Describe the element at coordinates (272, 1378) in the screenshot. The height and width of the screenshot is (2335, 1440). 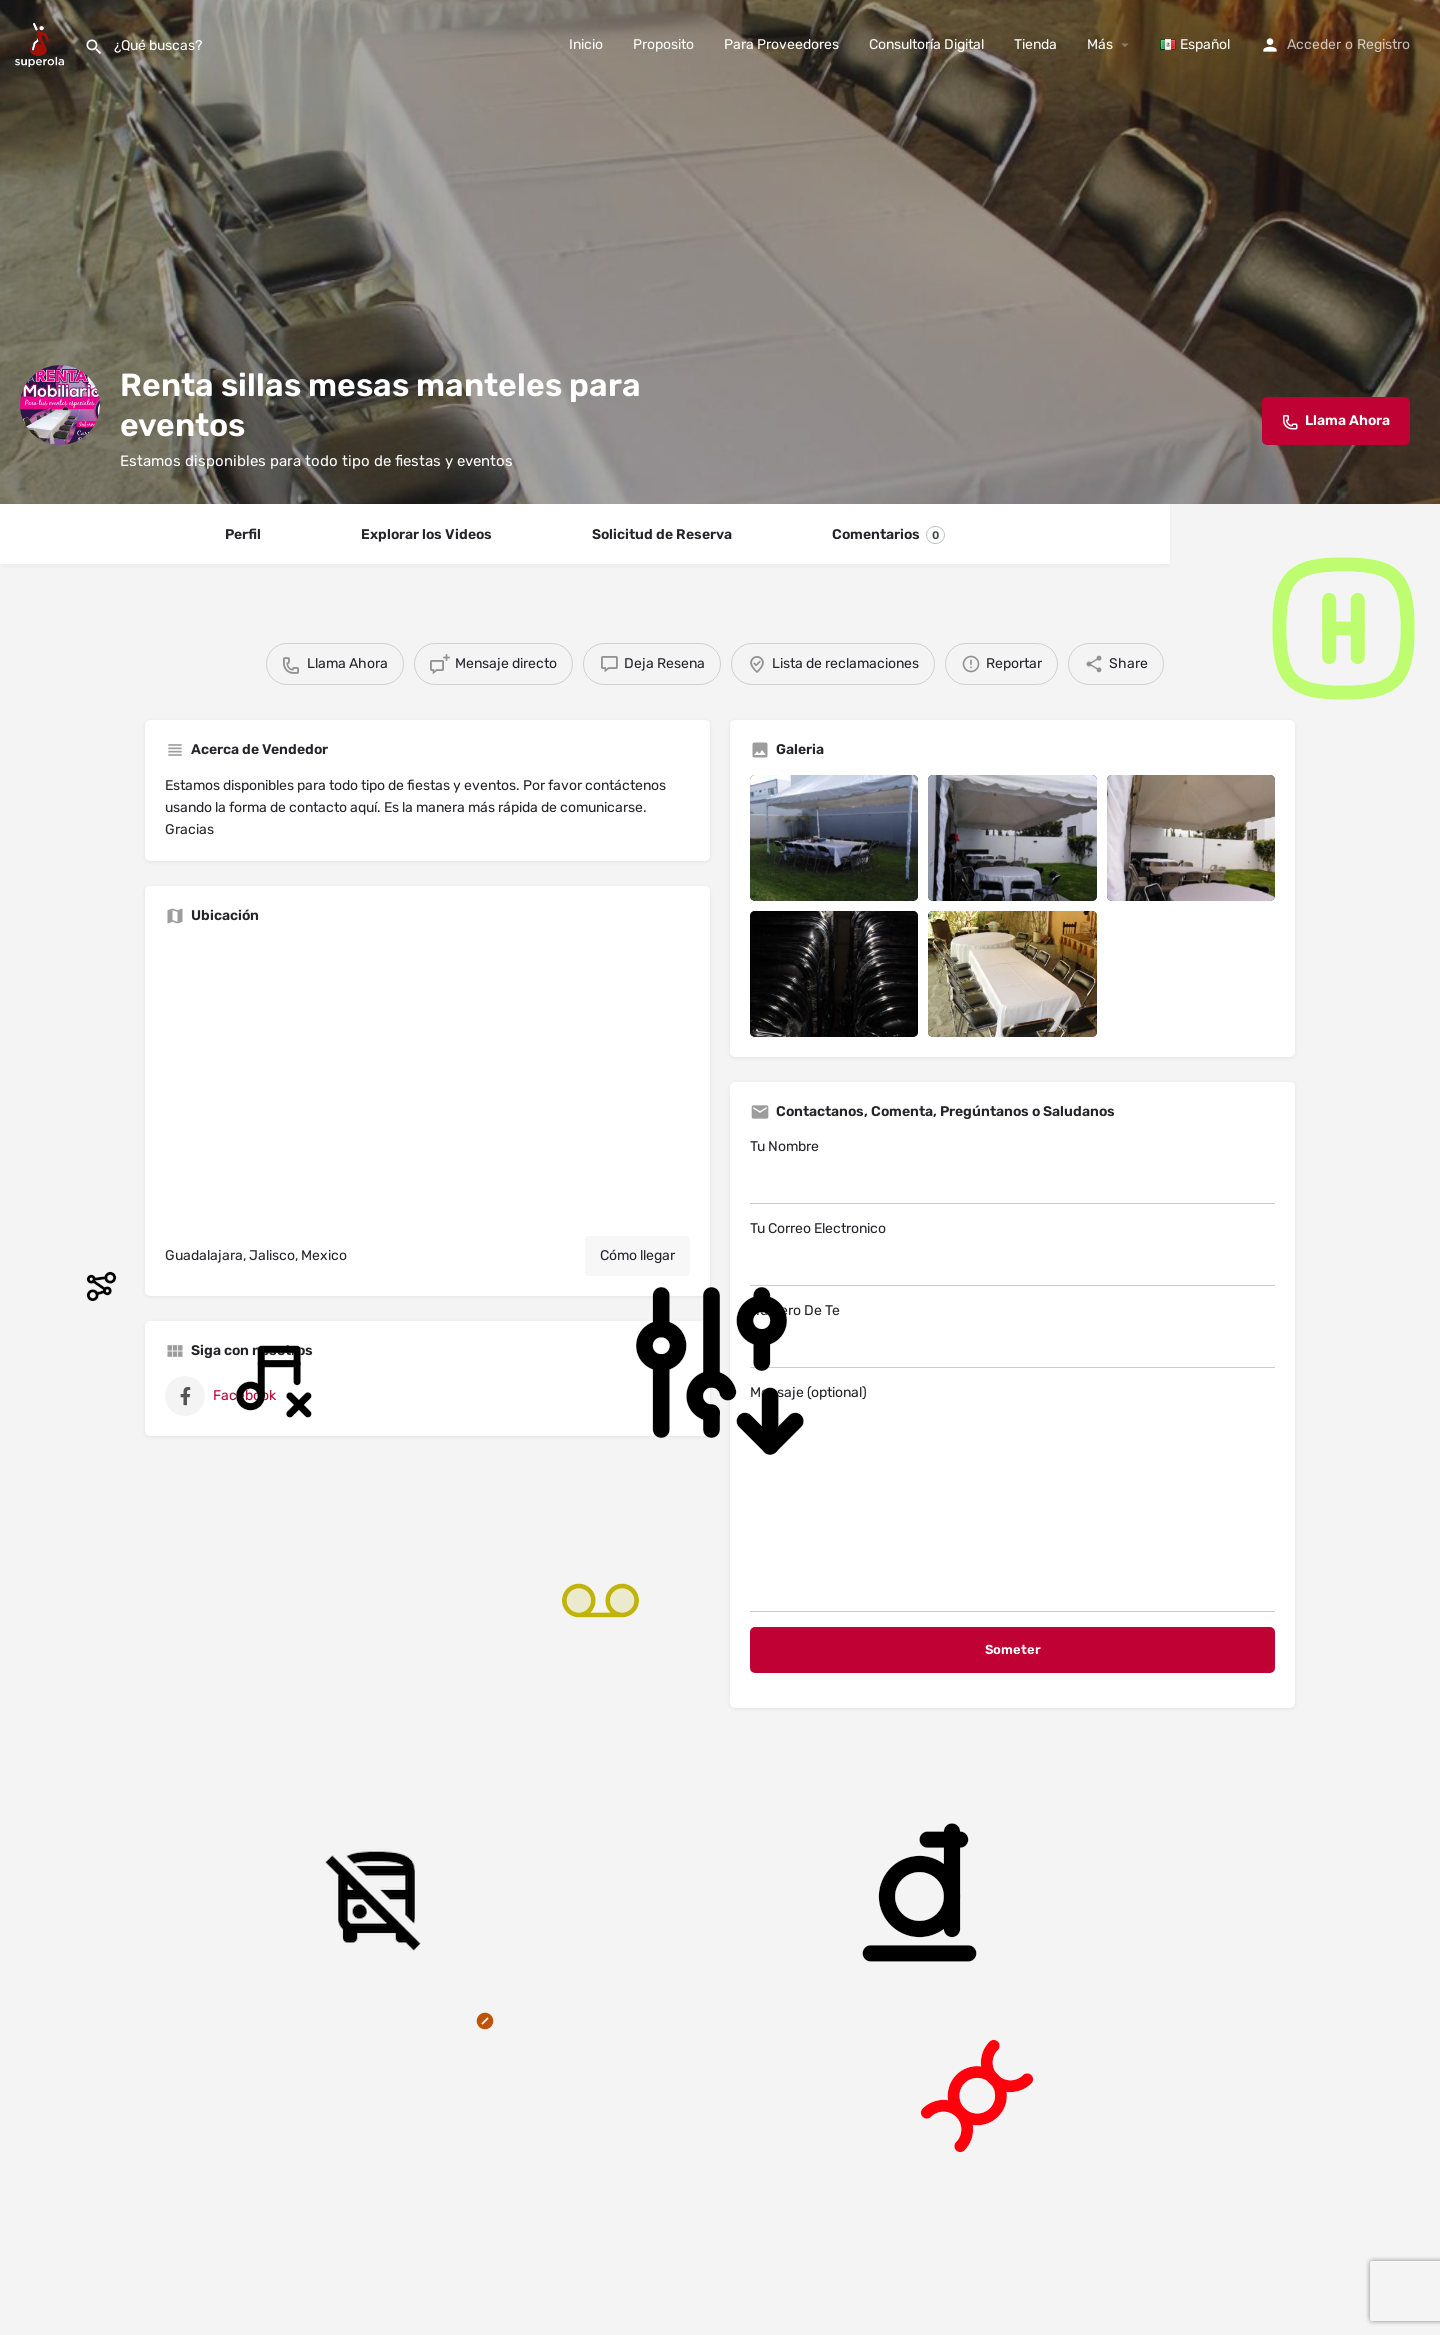
I see `remove a song from playlist` at that location.